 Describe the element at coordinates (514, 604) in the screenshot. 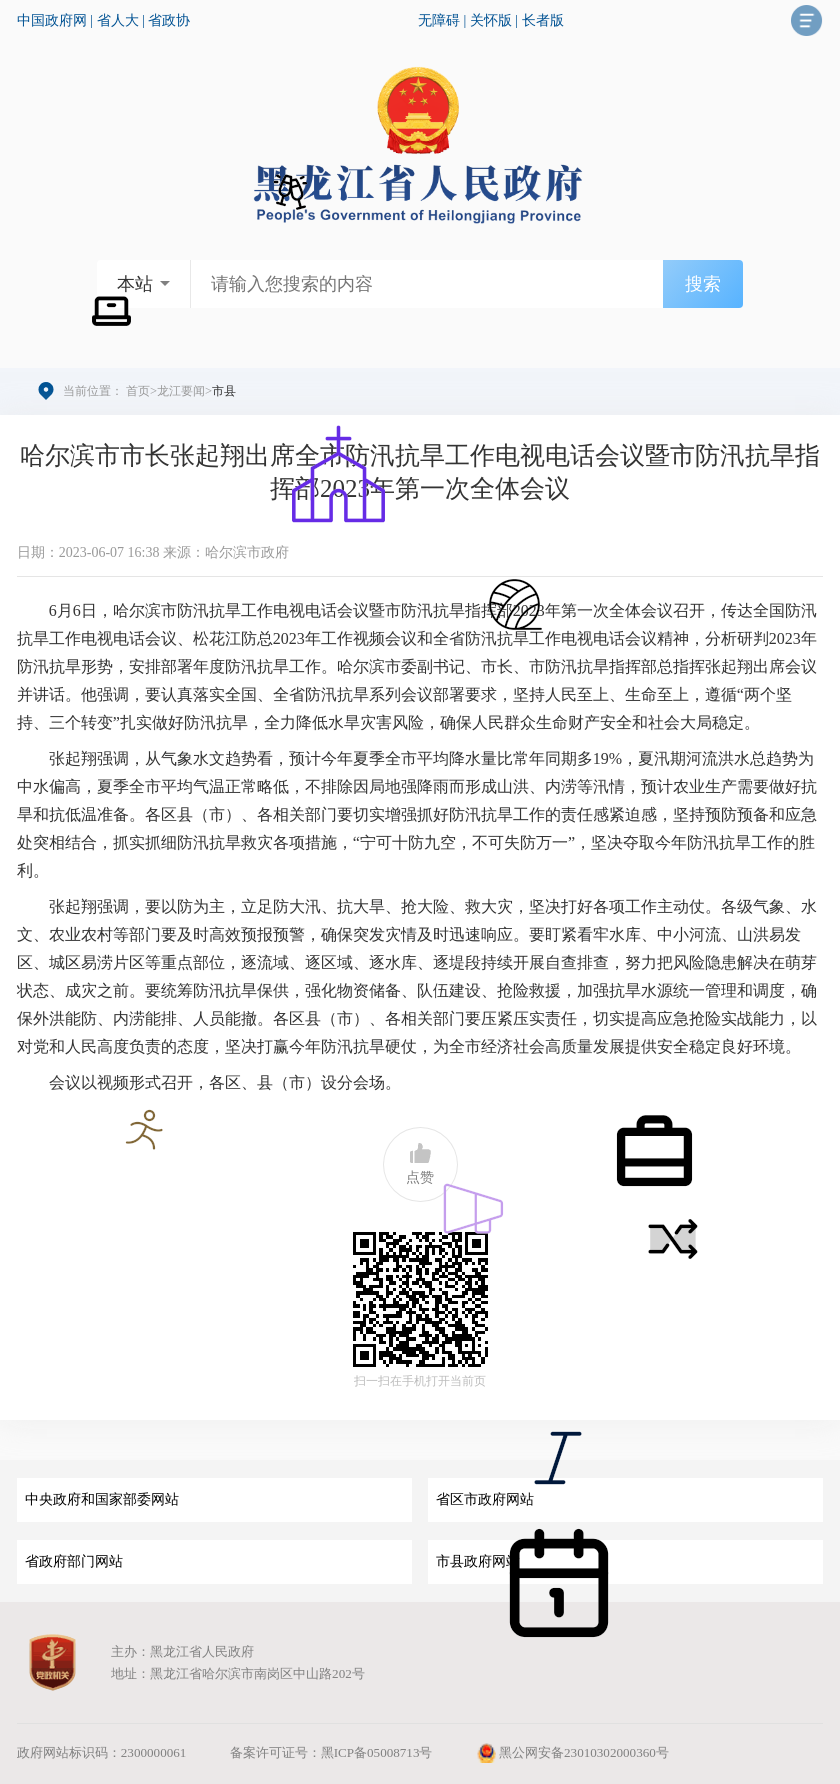

I see `access knitting or crafting projects` at that location.